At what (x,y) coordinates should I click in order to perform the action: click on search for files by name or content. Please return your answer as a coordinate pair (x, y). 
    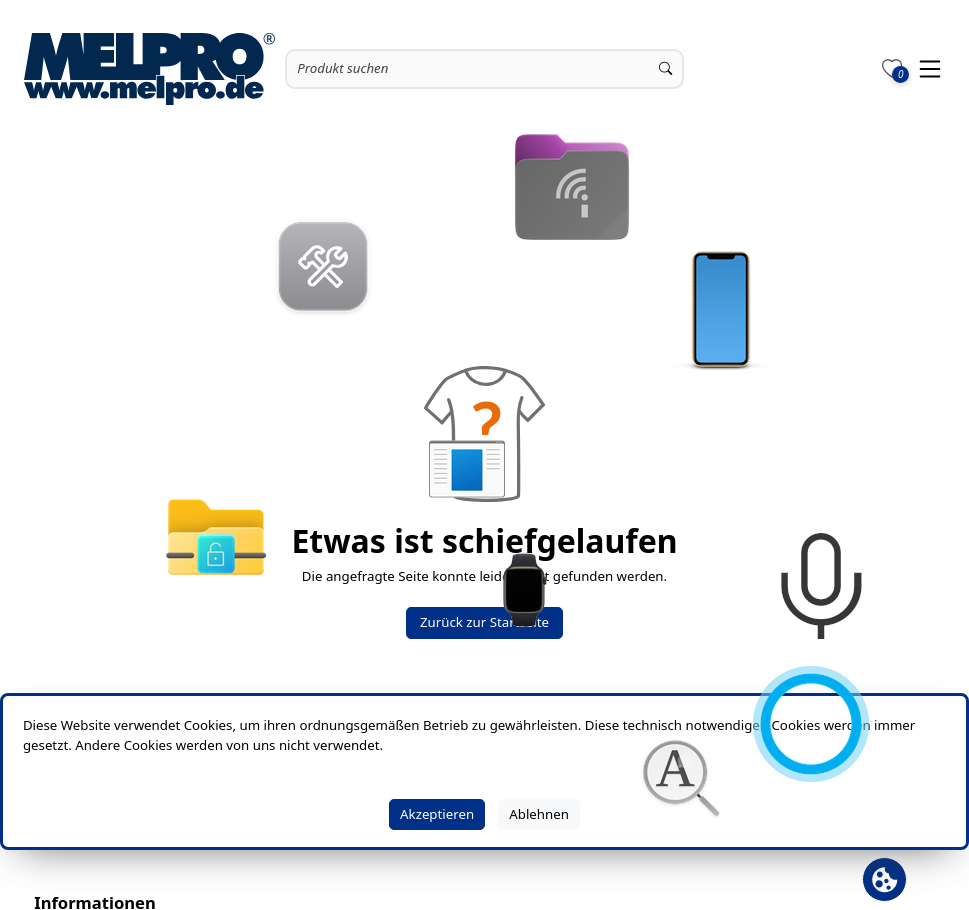
    Looking at the image, I should click on (680, 777).